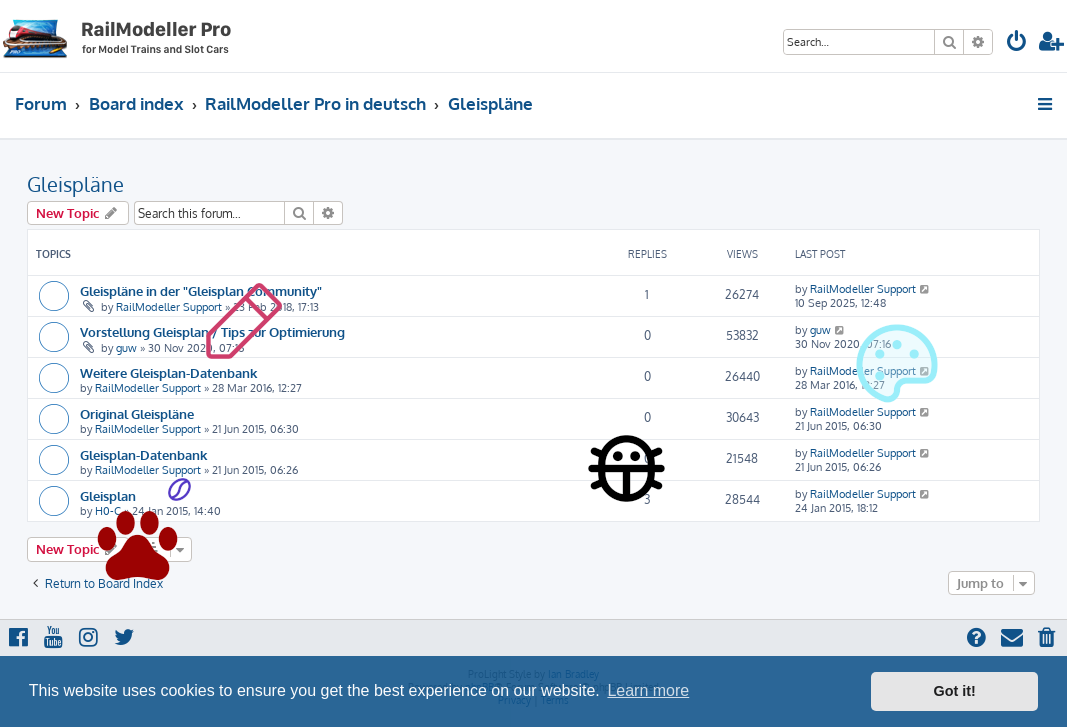 The height and width of the screenshot is (727, 1067). What do you see at coordinates (242, 322) in the screenshot?
I see `edit content or text` at bounding box center [242, 322].